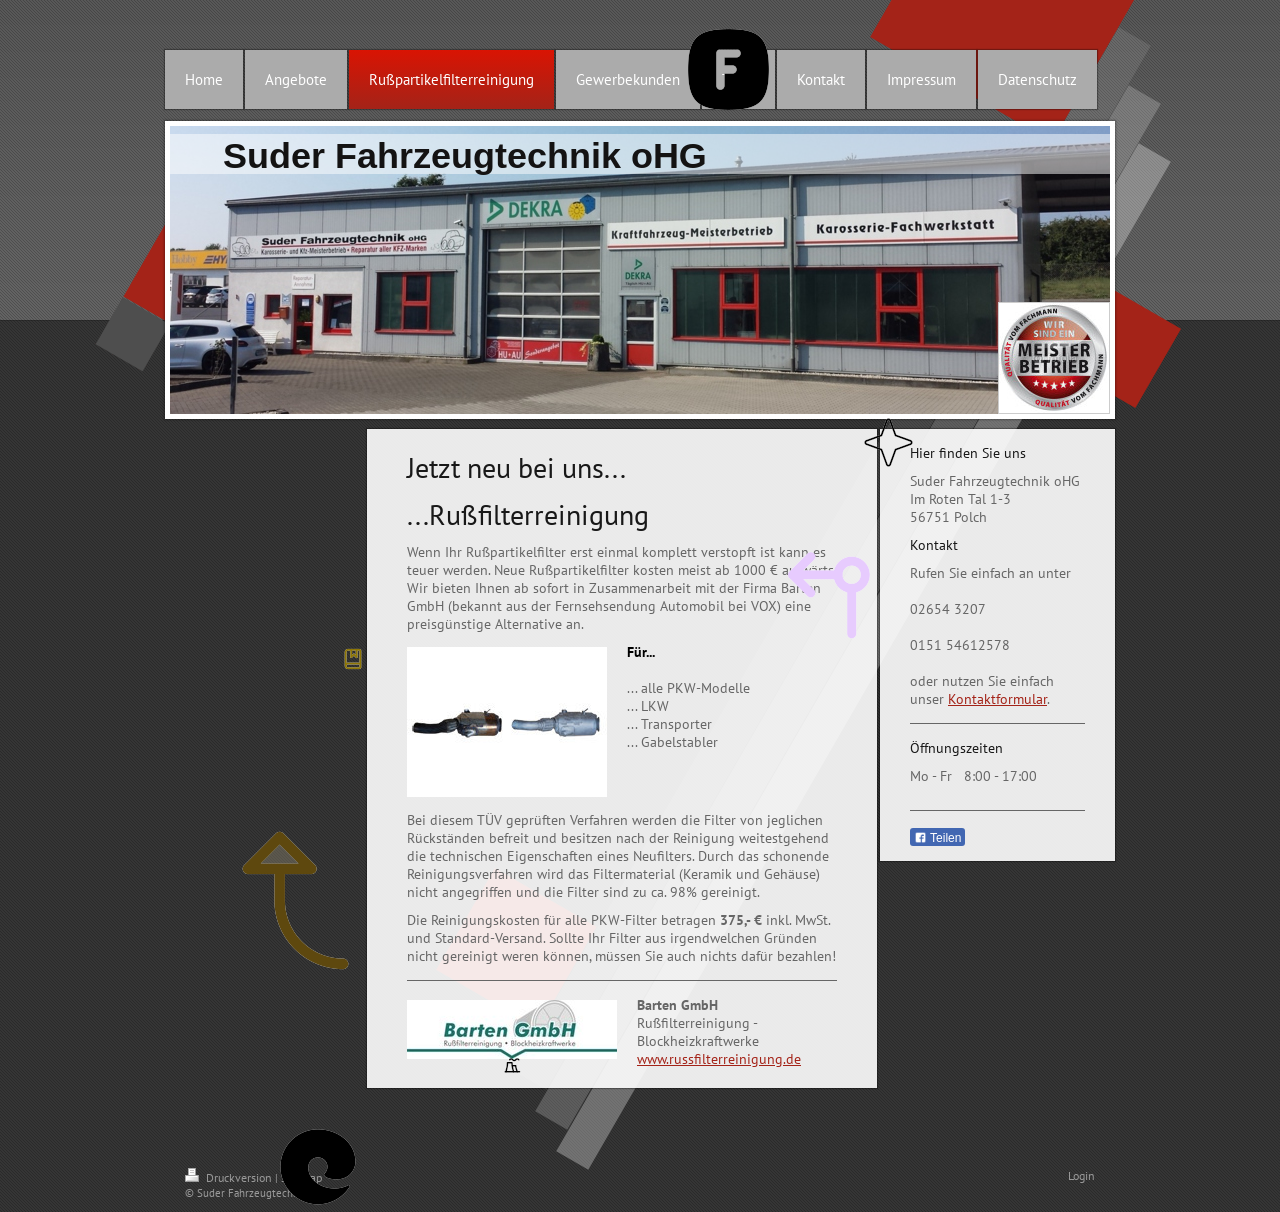 The image size is (1280, 1212). I want to click on view factory or manufacturing facilities, so click(512, 1065).